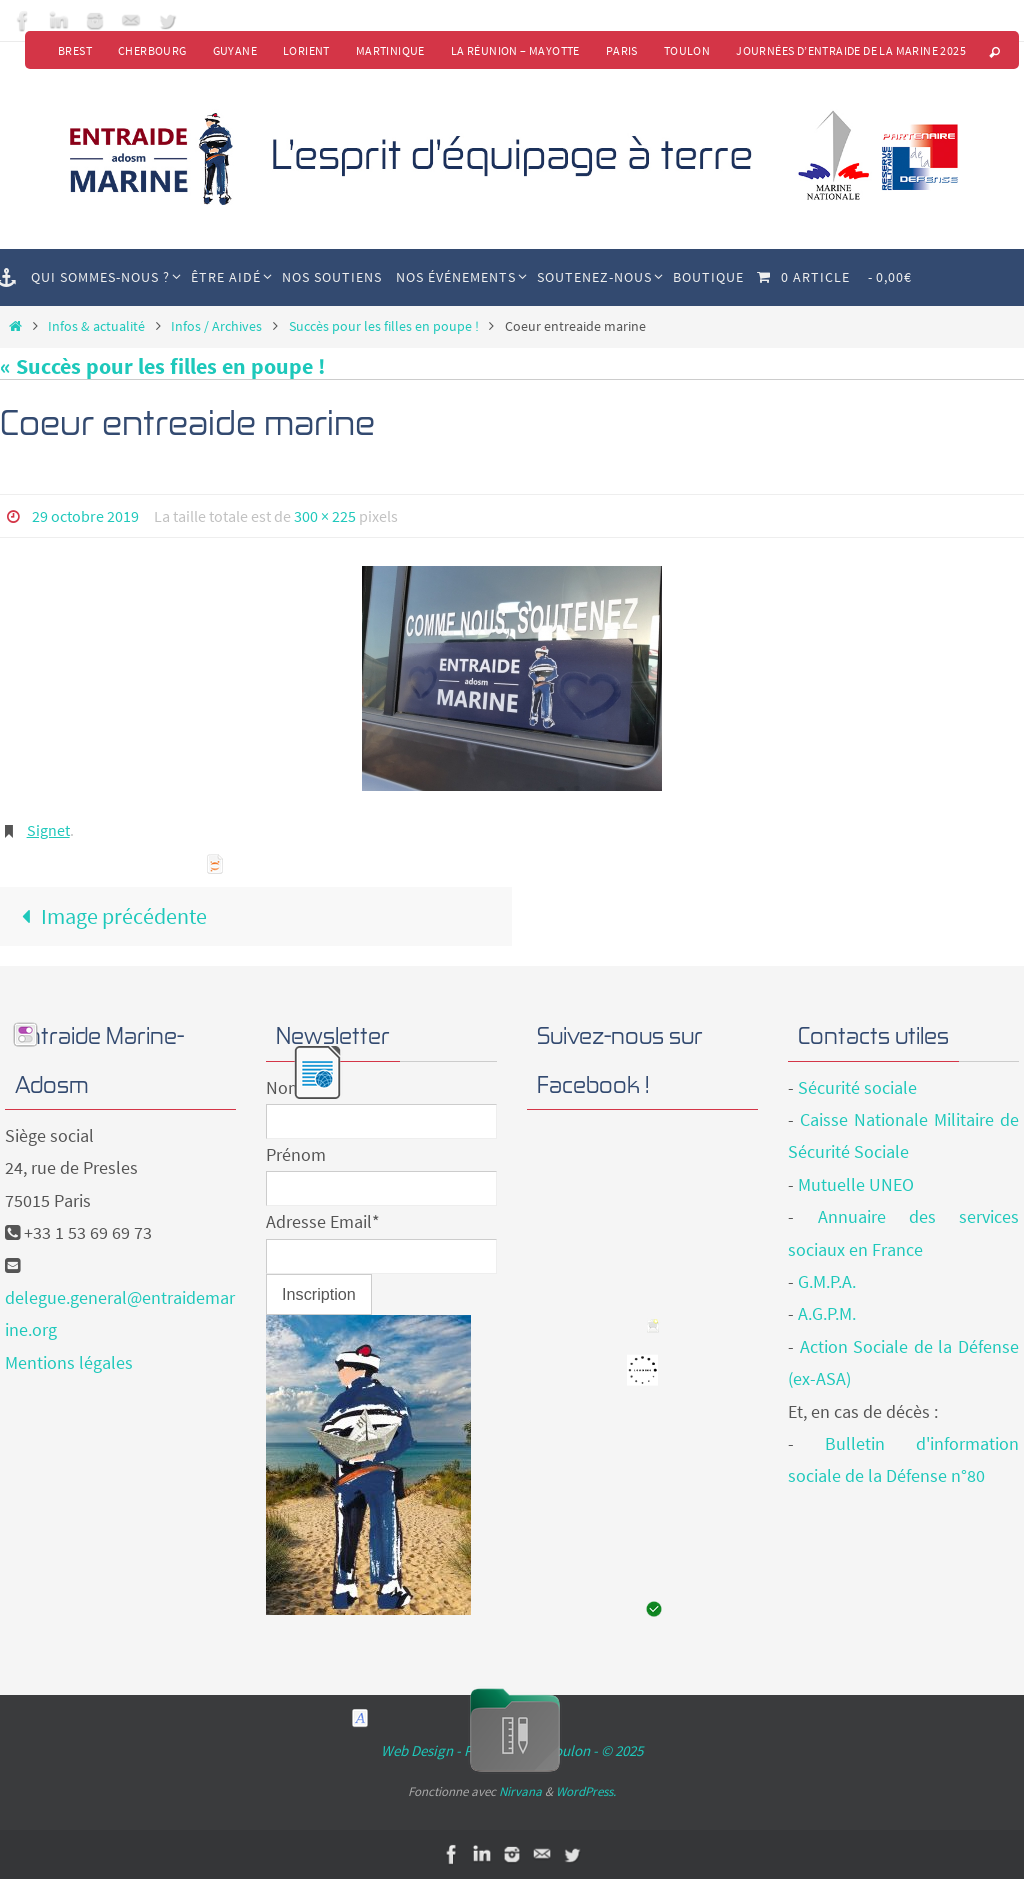 Image resolution: width=1024 pixels, height=1879 pixels. I want to click on indicates dropbox file is fully synced, so click(654, 1609).